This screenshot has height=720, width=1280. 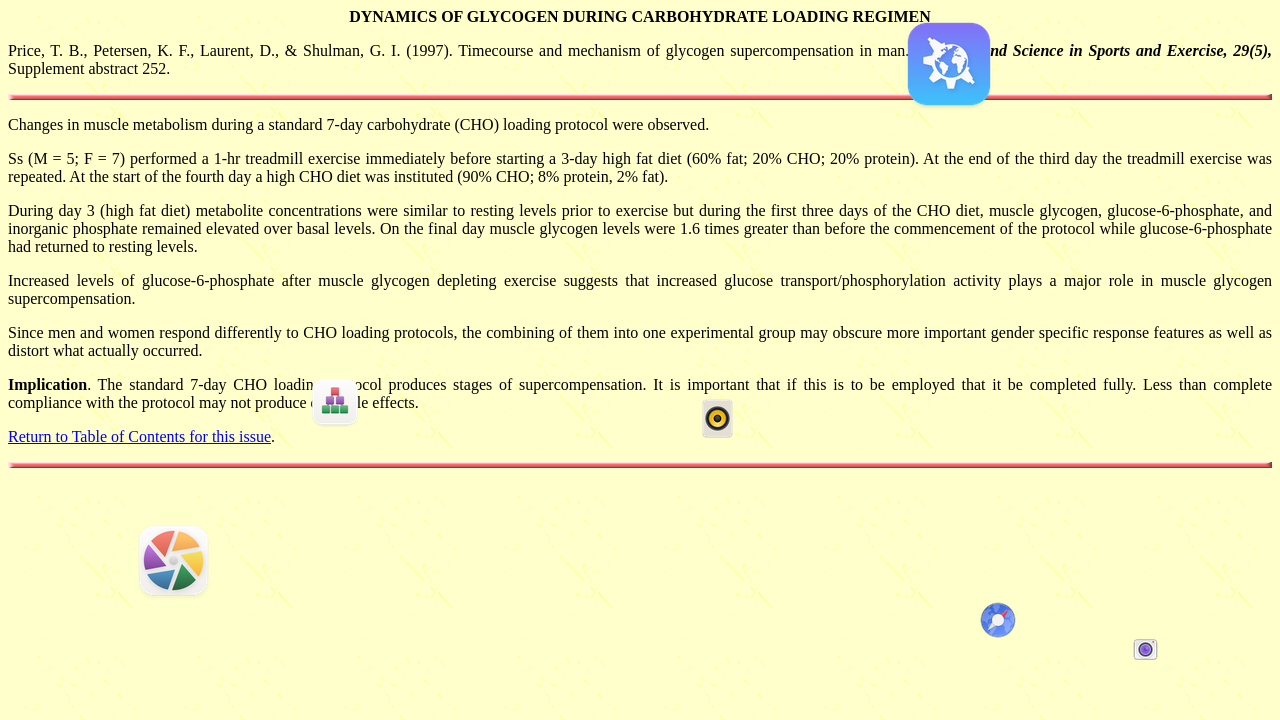 What do you see at coordinates (173, 560) in the screenshot?
I see `open darktable photo editing application` at bounding box center [173, 560].